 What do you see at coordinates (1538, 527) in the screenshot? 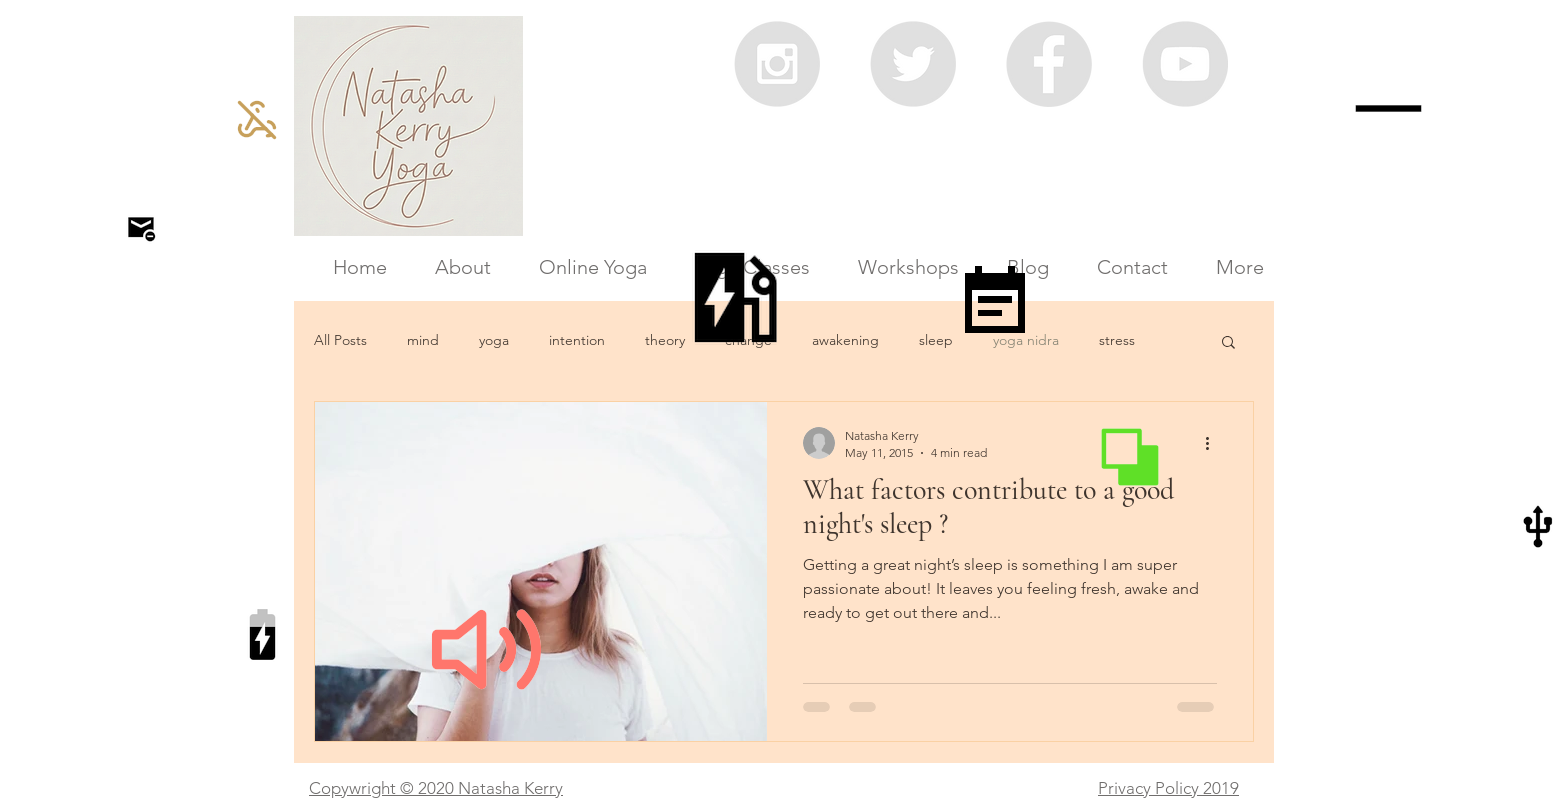
I see `connect a USB device` at bounding box center [1538, 527].